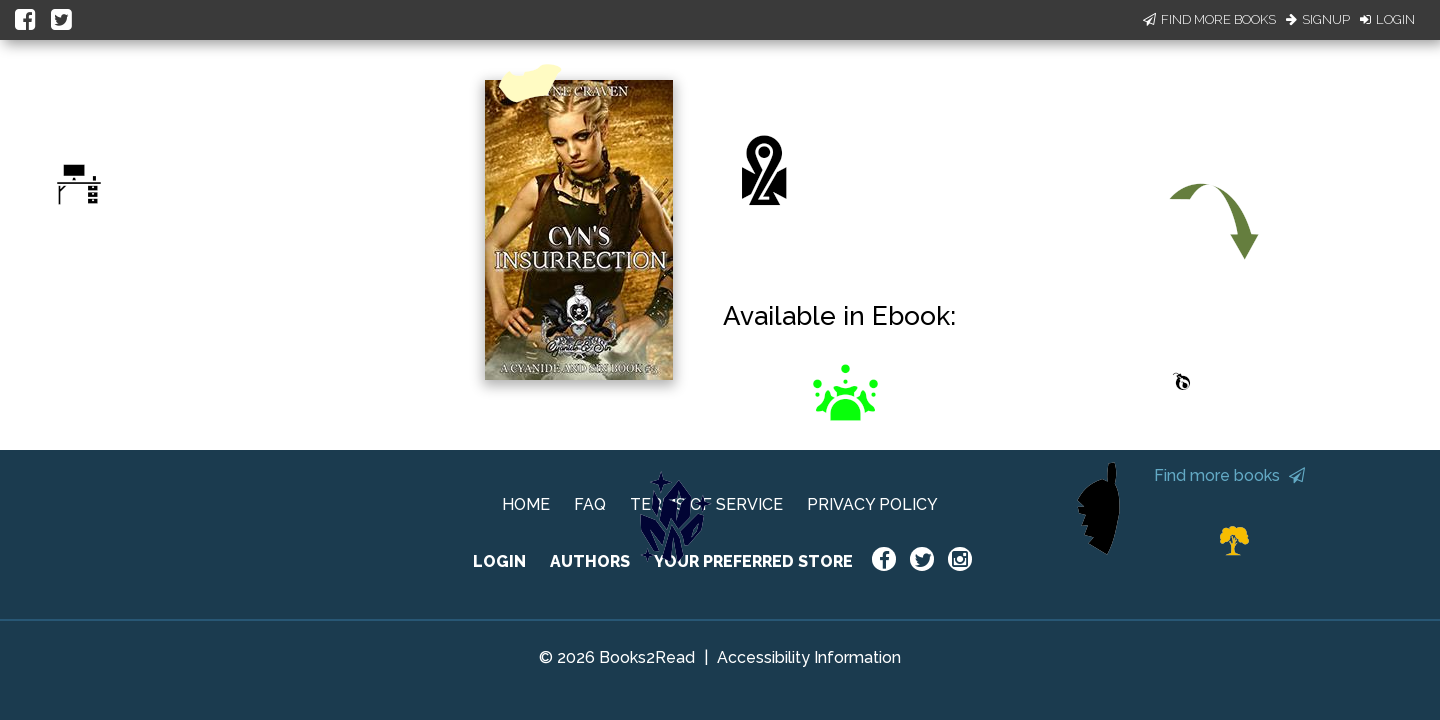 The image size is (1440, 720). What do you see at coordinates (1181, 381) in the screenshot?
I see `deploy cluster bomb weapon in game` at bounding box center [1181, 381].